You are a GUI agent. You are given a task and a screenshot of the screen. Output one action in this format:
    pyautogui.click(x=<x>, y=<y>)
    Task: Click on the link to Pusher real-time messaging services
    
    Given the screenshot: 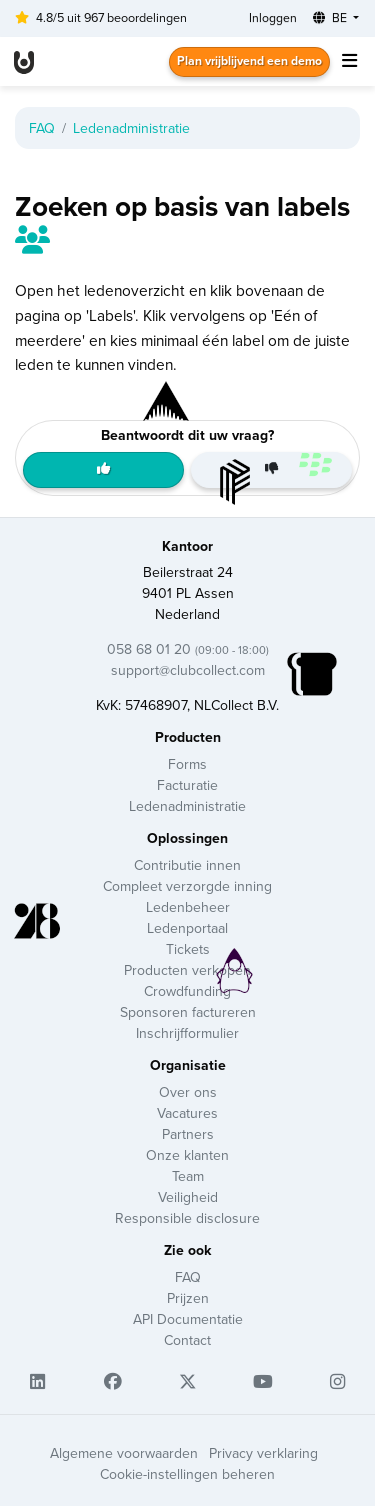 What is the action you would take?
    pyautogui.click(x=235, y=482)
    